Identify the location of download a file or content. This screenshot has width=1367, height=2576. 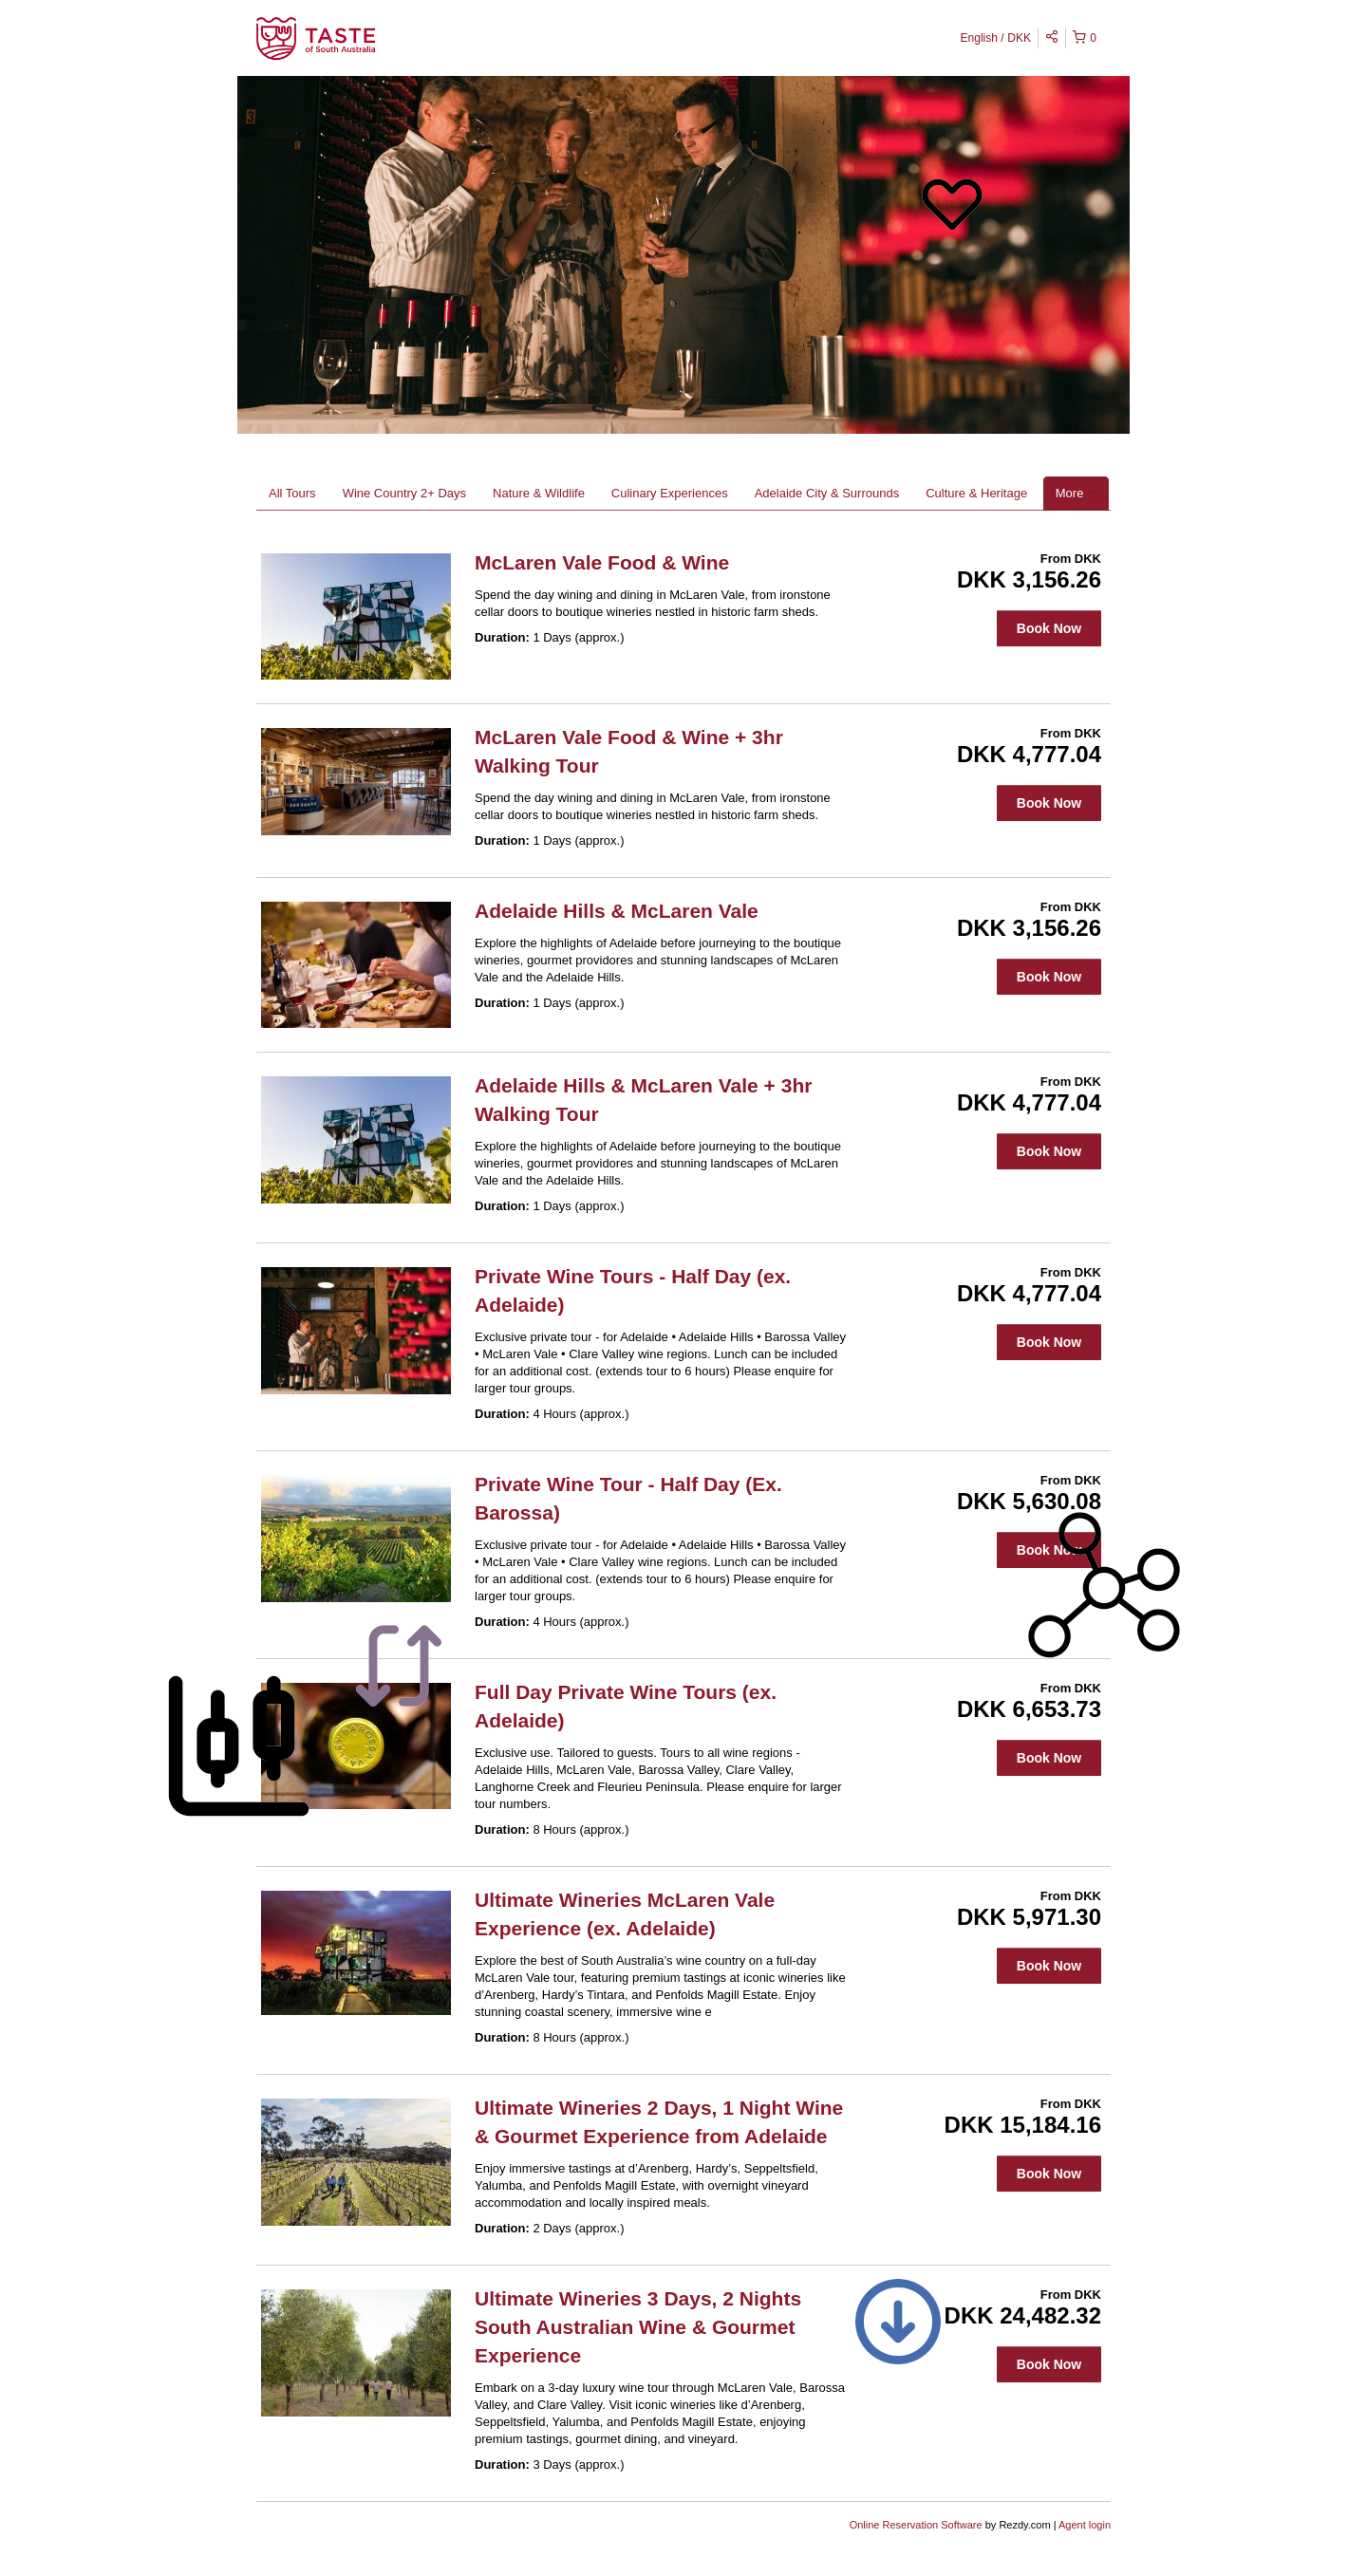
(898, 2322).